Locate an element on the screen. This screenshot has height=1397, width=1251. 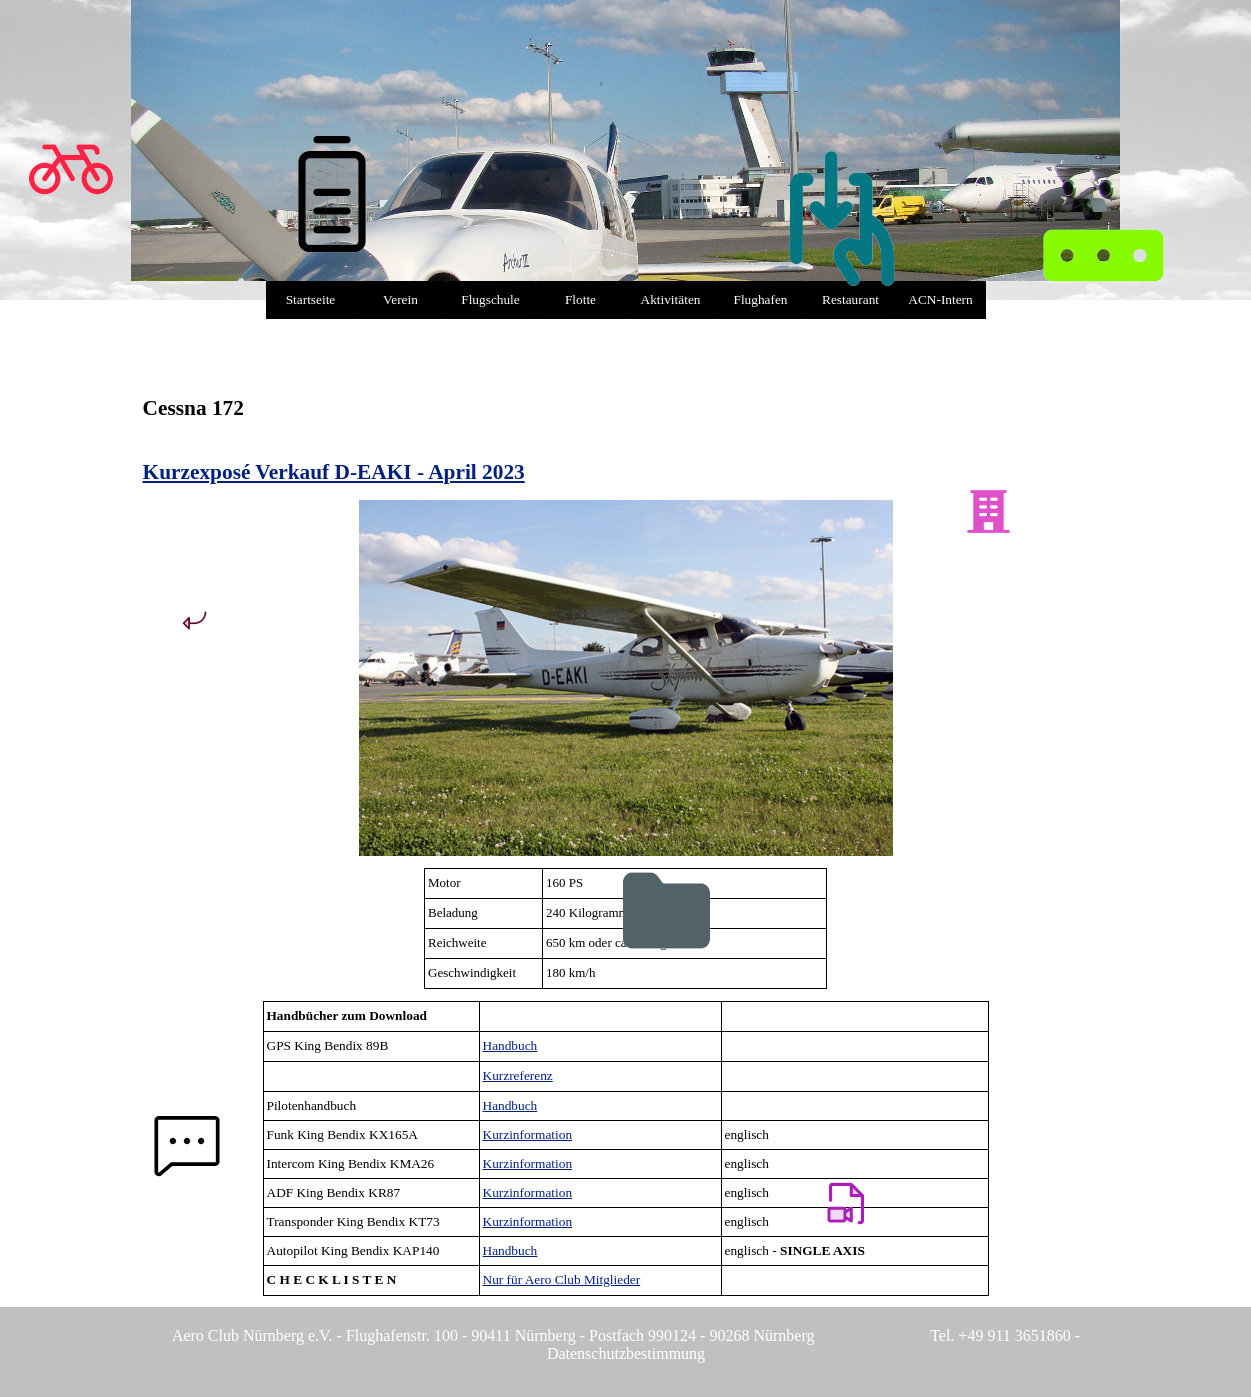
open folder or directory is located at coordinates (666, 910).